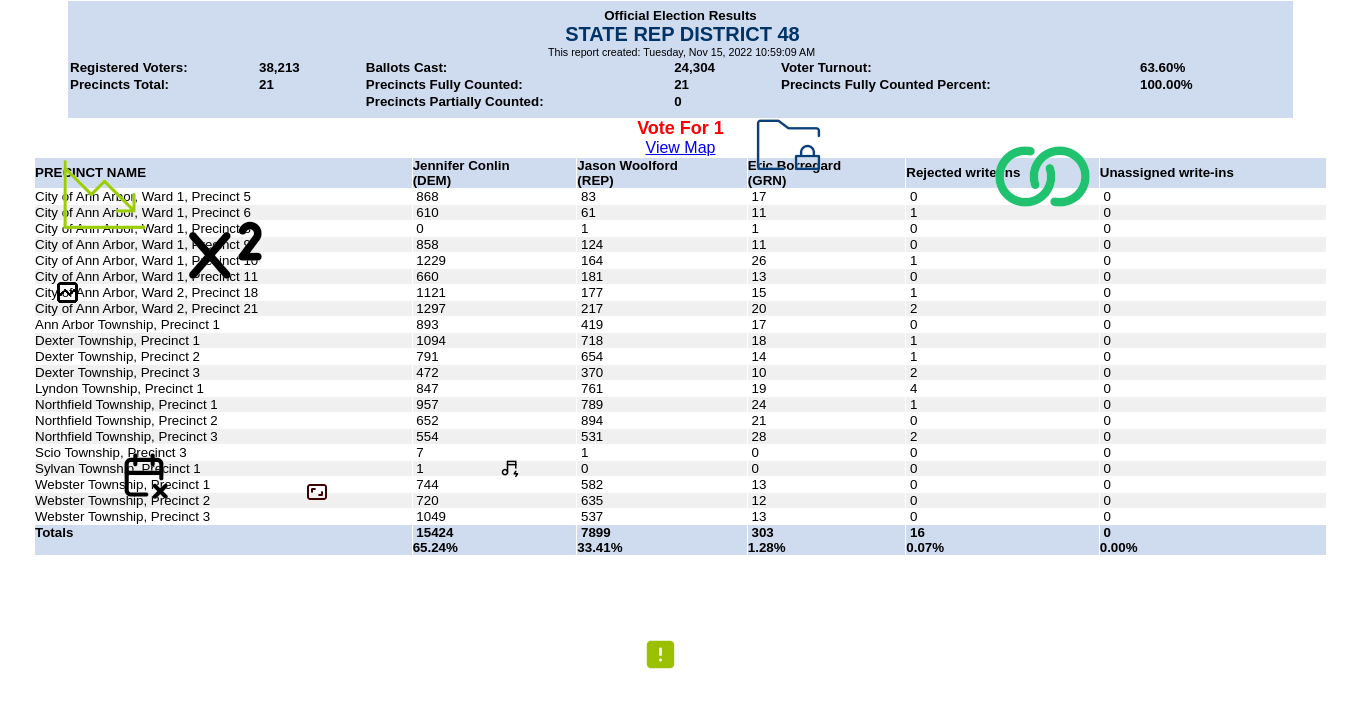 This screenshot has height=720, width=1361. I want to click on format text as superscript, so click(221, 251).